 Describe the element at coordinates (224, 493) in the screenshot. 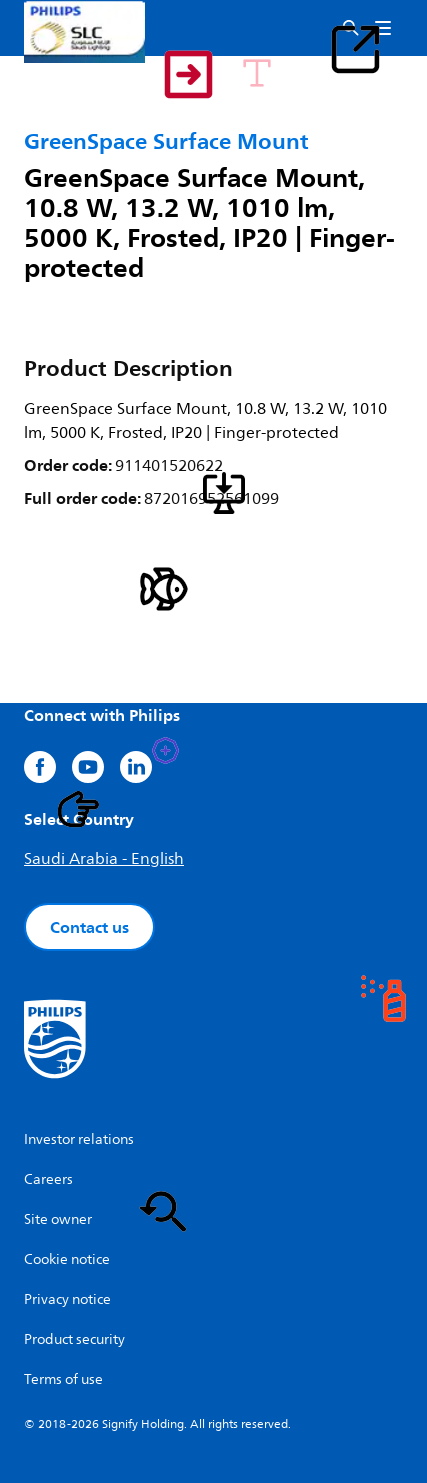

I see `download to desktop` at that location.